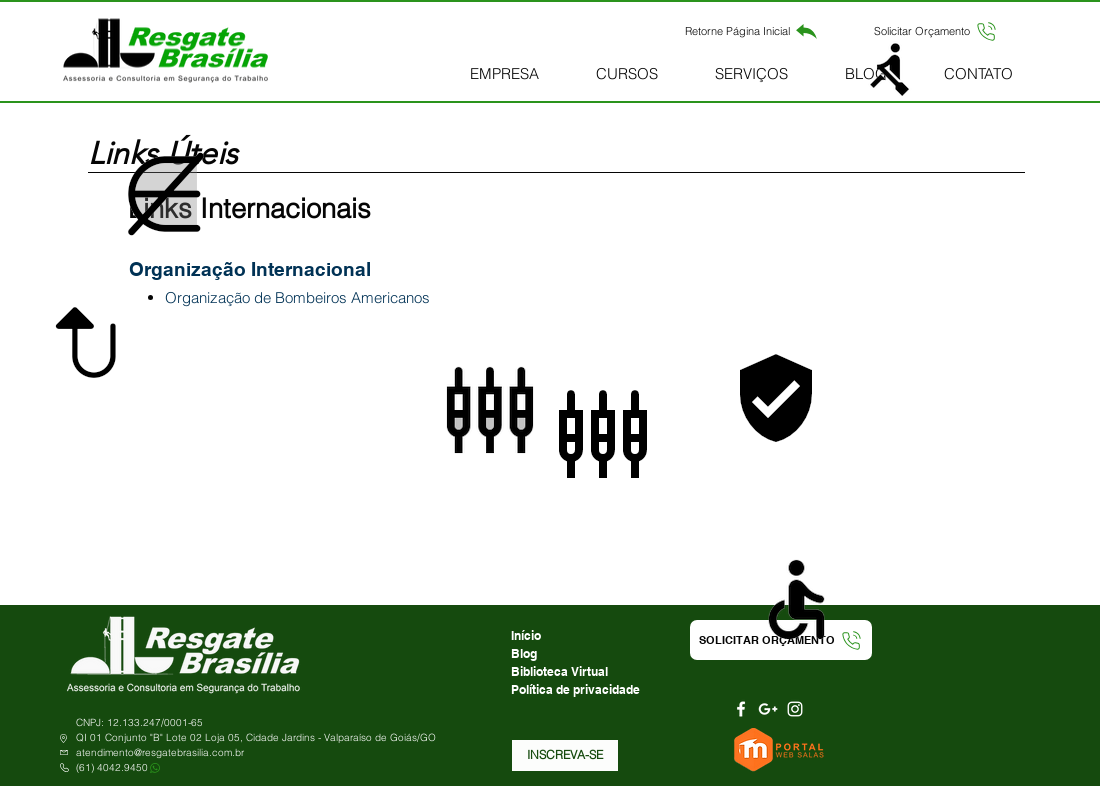 The height and width of the screenshot is (786, 1100). Describe the element at coordinates (88, 342) in the screenshot. I see `undo or go back to previous state` at that location.